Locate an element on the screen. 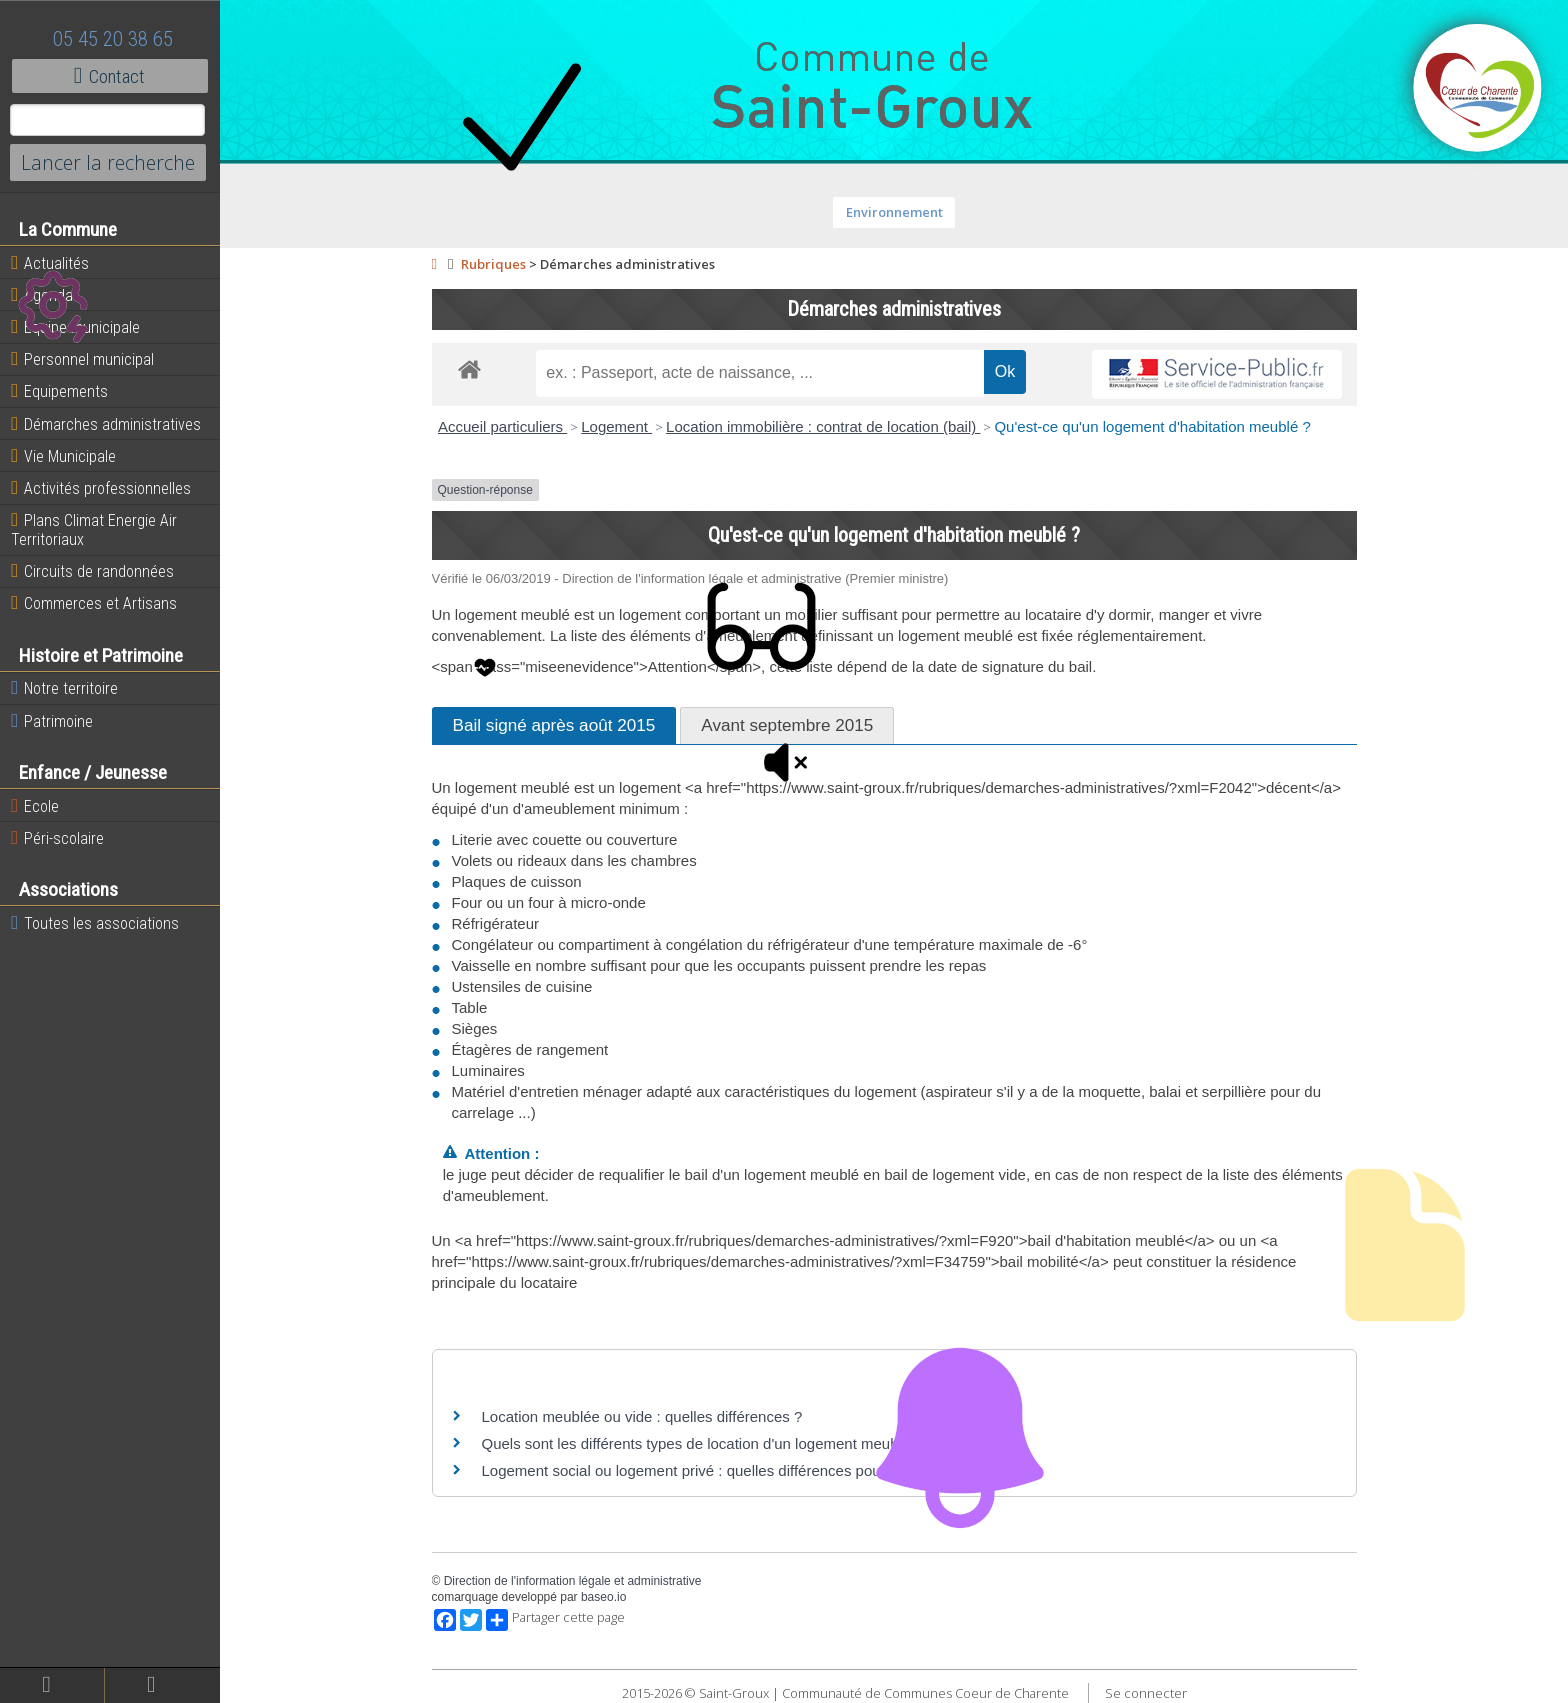 This screenshot has width=1568, height=1703. view health or fitness data is located at coordinates (485, 667).